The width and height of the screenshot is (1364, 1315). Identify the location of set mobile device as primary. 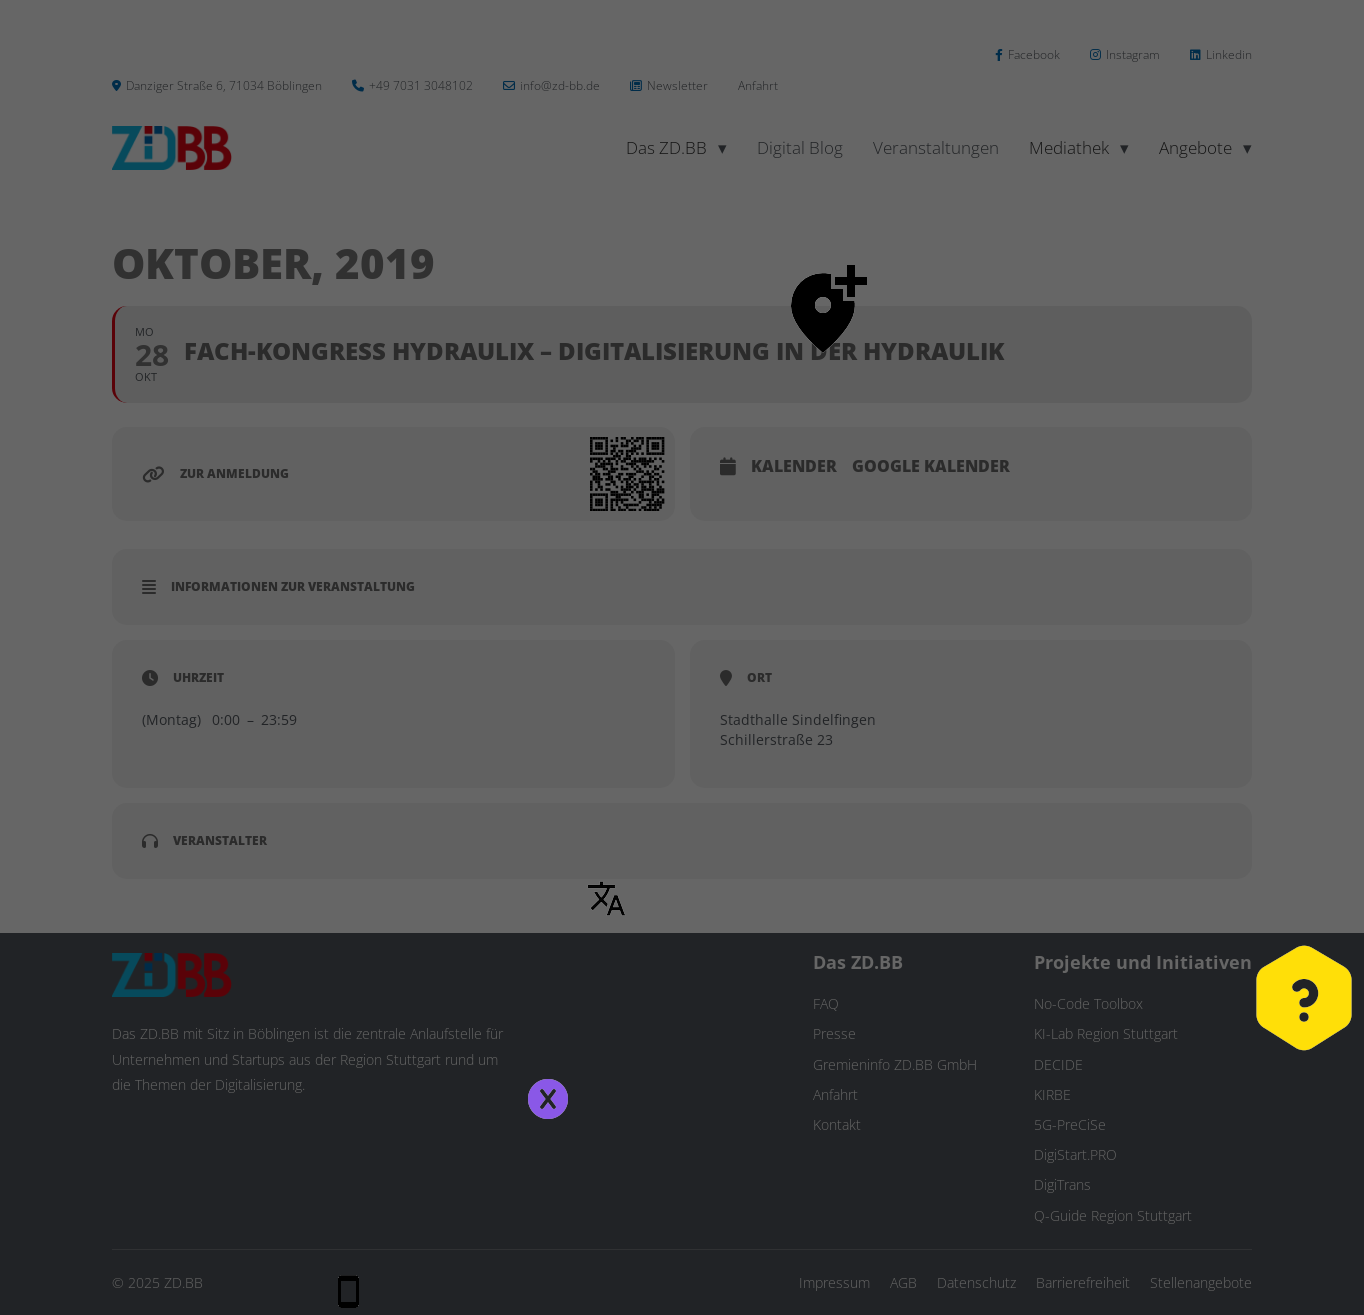
(348, 1291).